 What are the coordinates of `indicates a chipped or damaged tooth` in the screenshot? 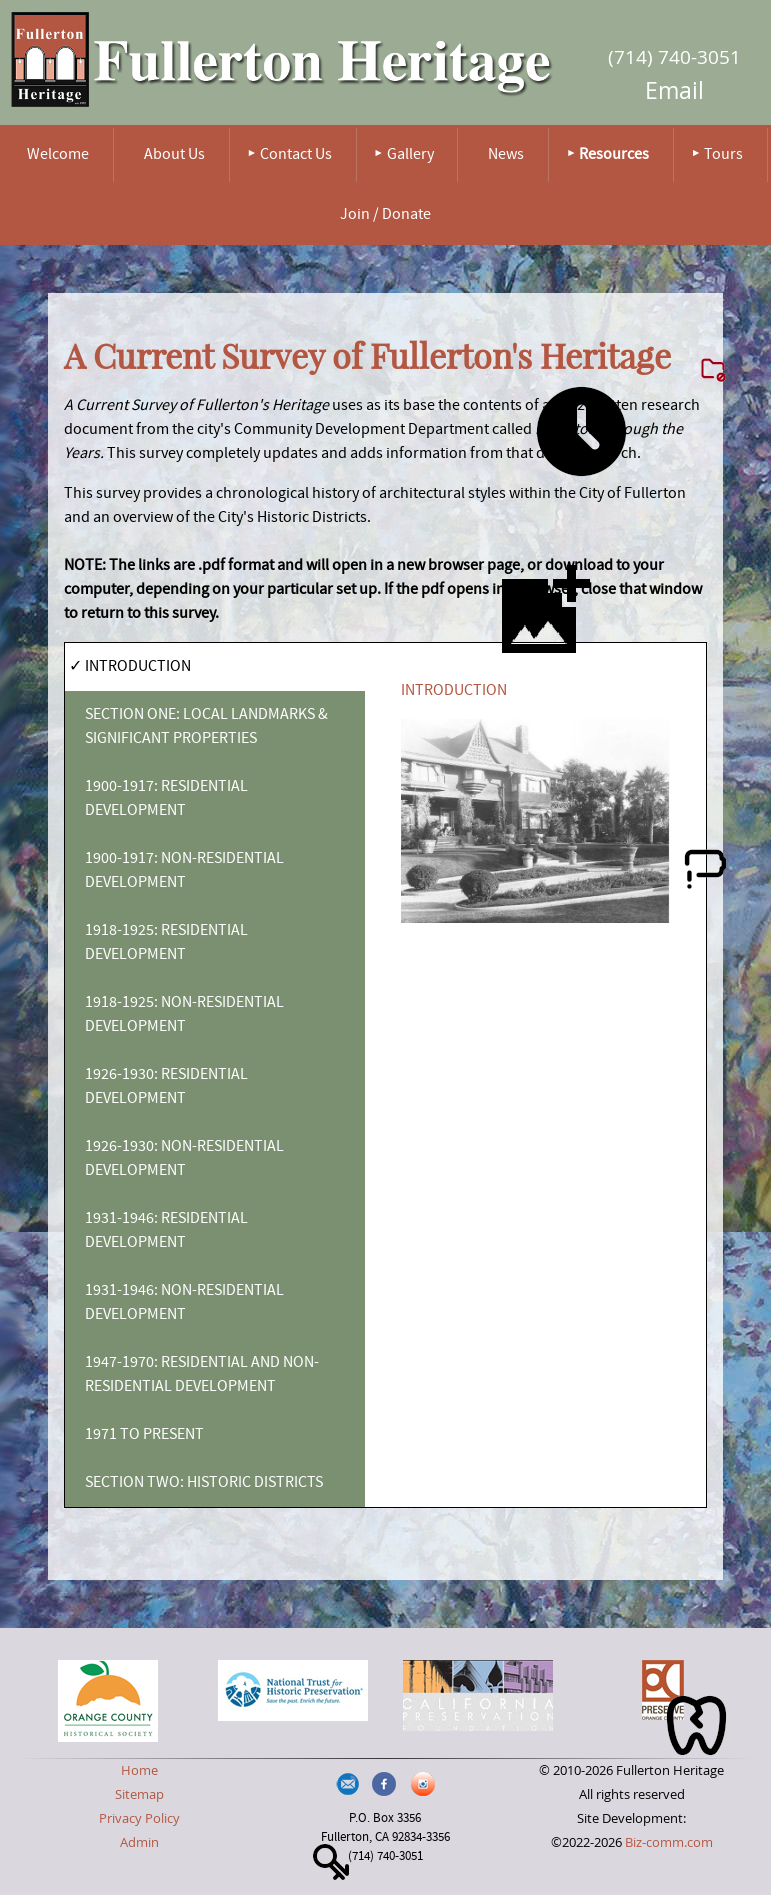 It's located at (696, 1725).